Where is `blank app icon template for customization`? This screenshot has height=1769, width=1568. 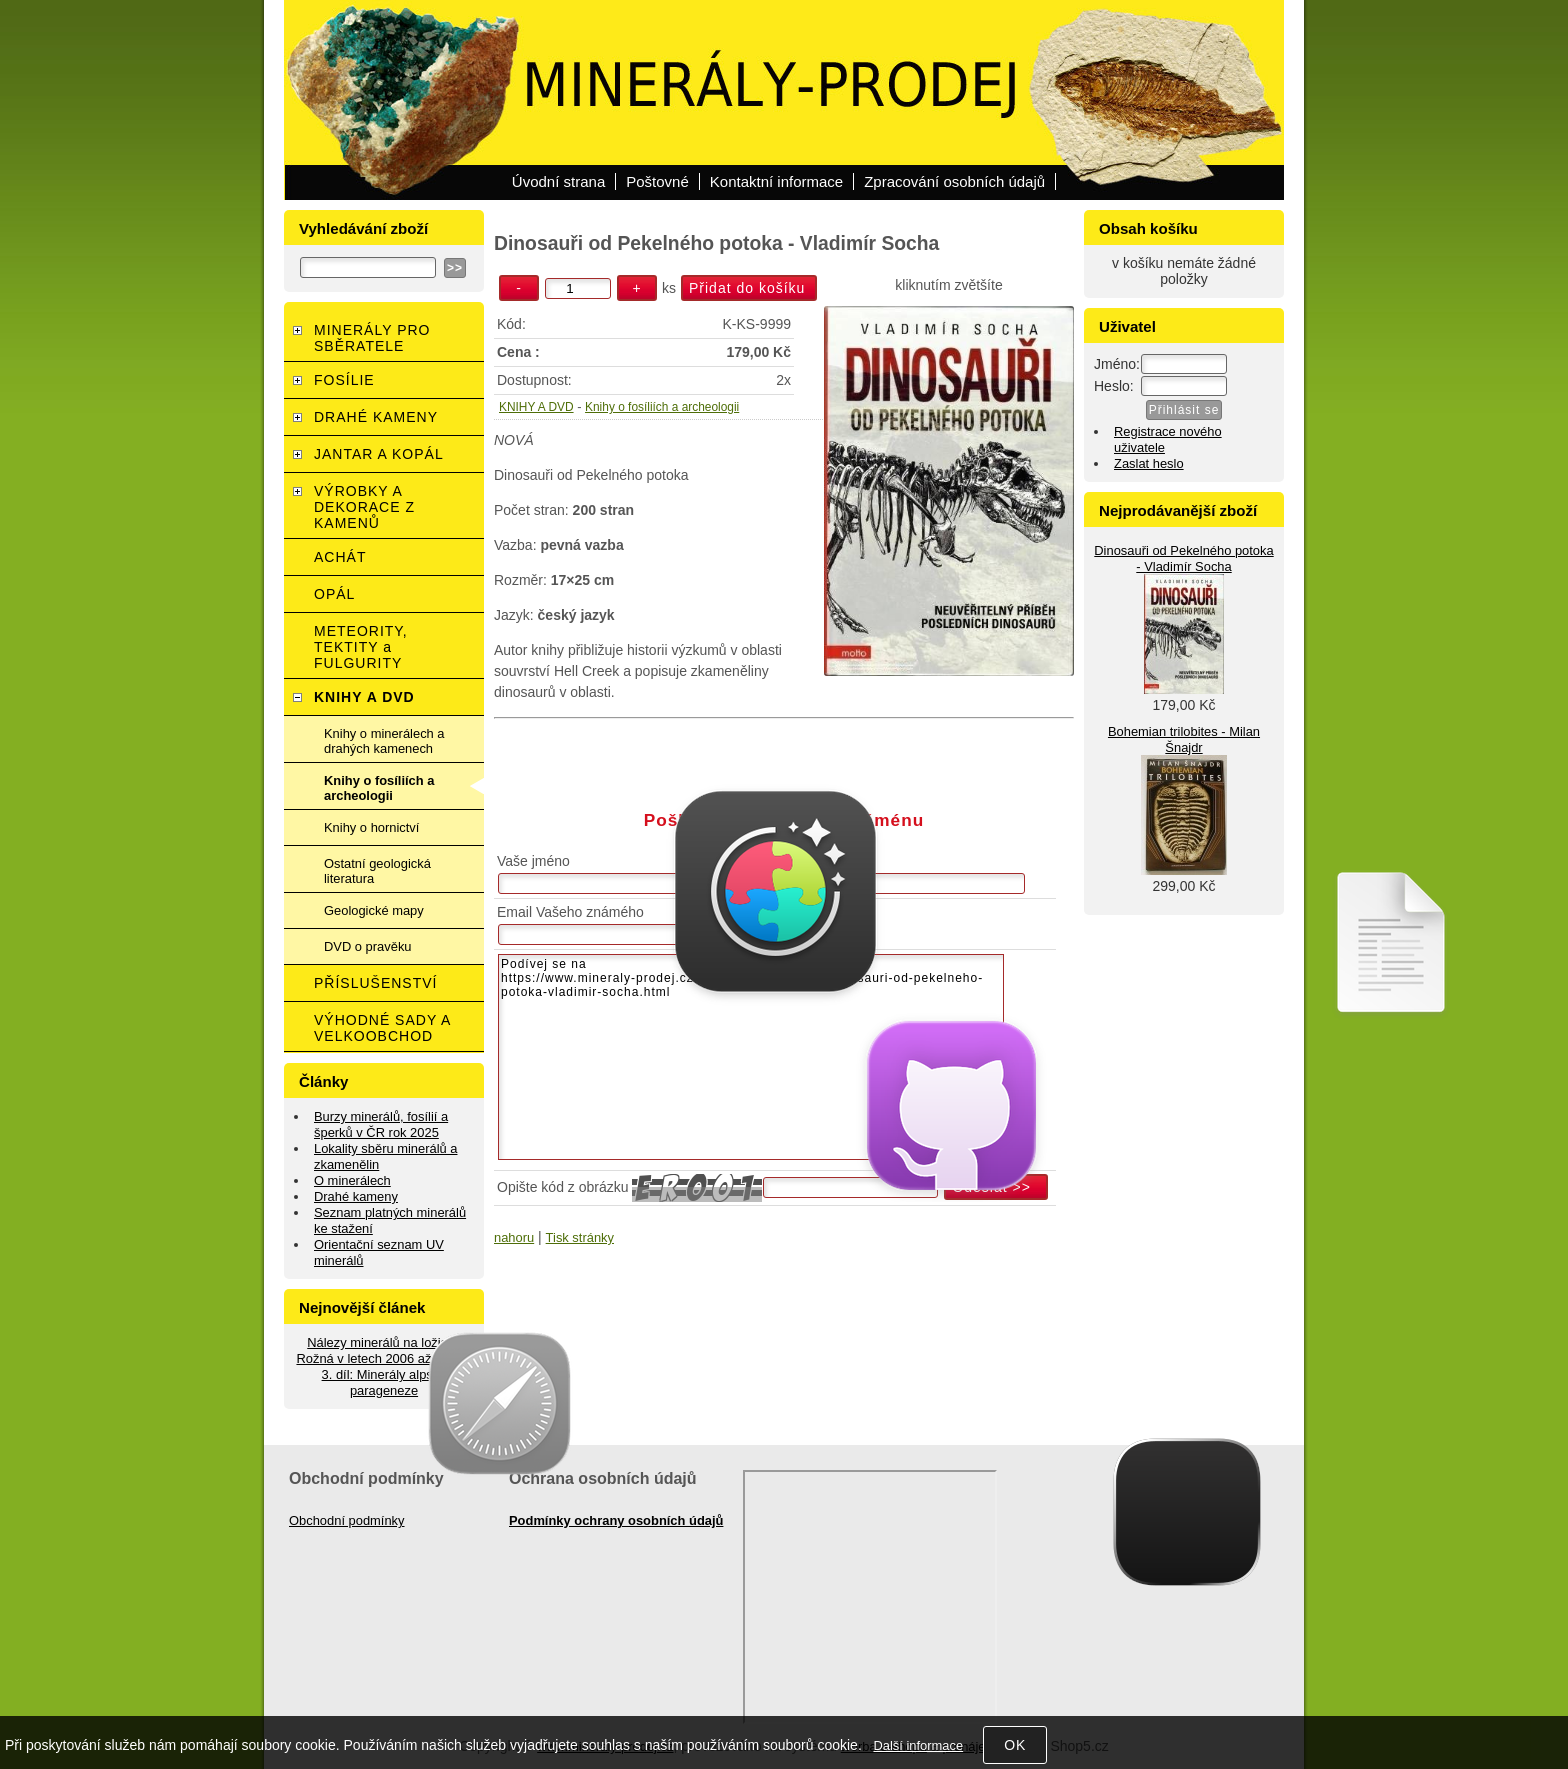 blank app icon template for customization is located at coordinates (1187, 1512).